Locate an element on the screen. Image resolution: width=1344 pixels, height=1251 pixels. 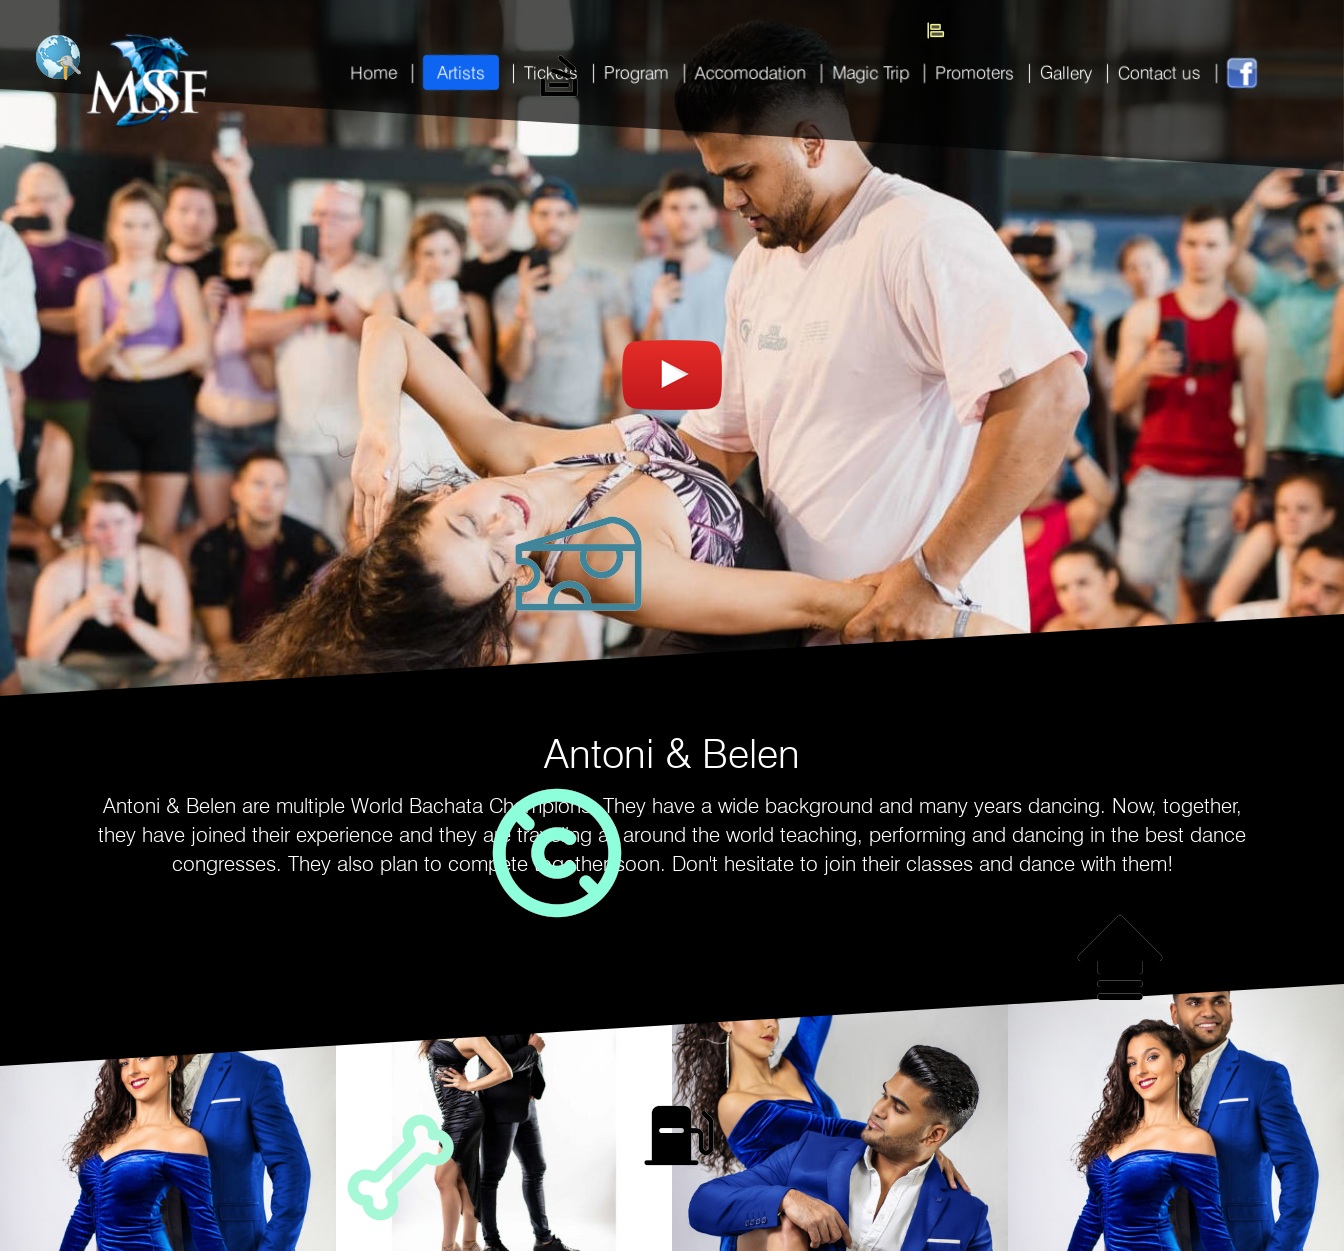
find nearby gas stations is located at coordinates (676, 1135).